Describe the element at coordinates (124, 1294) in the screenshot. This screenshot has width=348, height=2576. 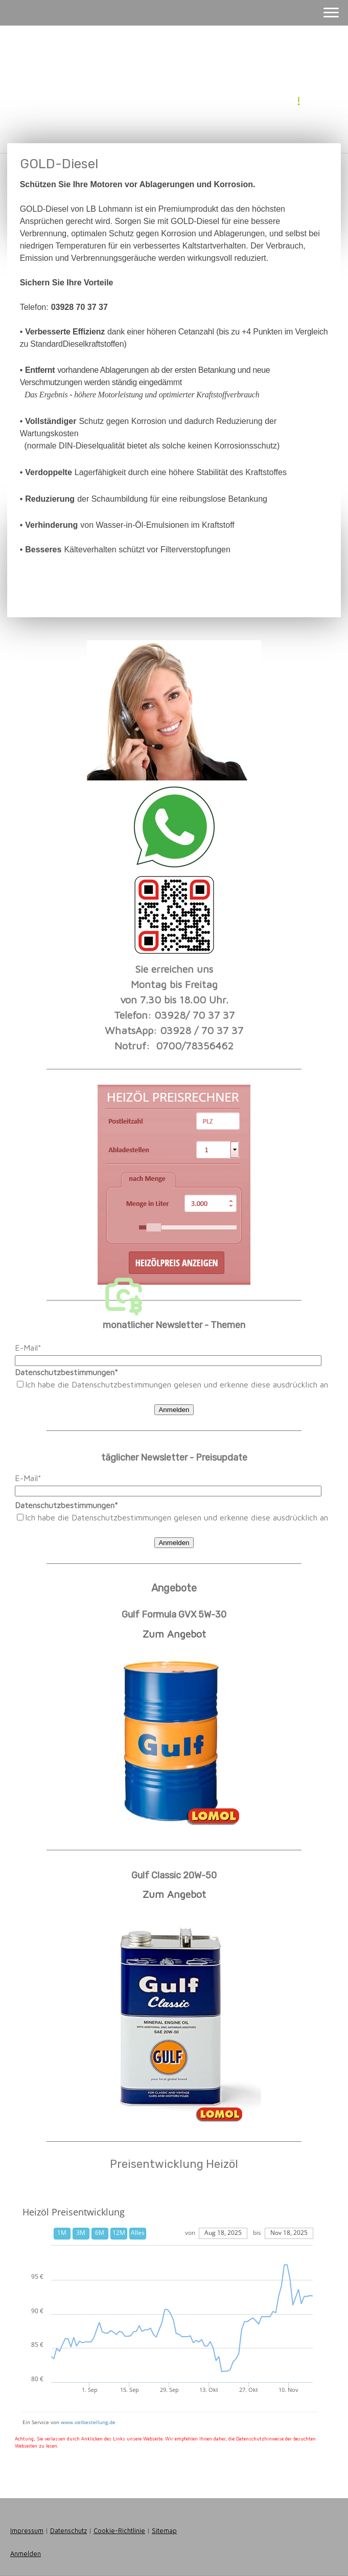
I see `capture or scan bitcoin QR codes` at that location.